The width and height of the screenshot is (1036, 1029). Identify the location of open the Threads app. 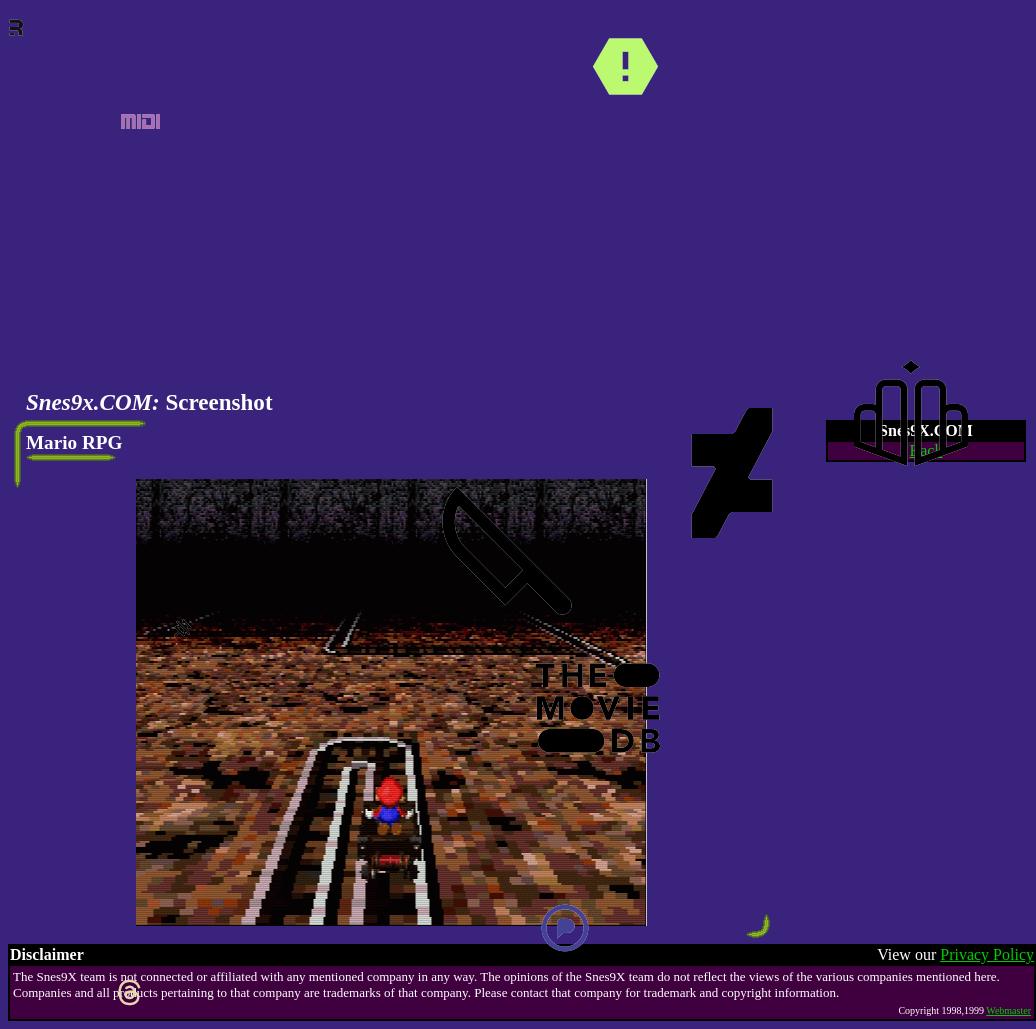
(129, 992).